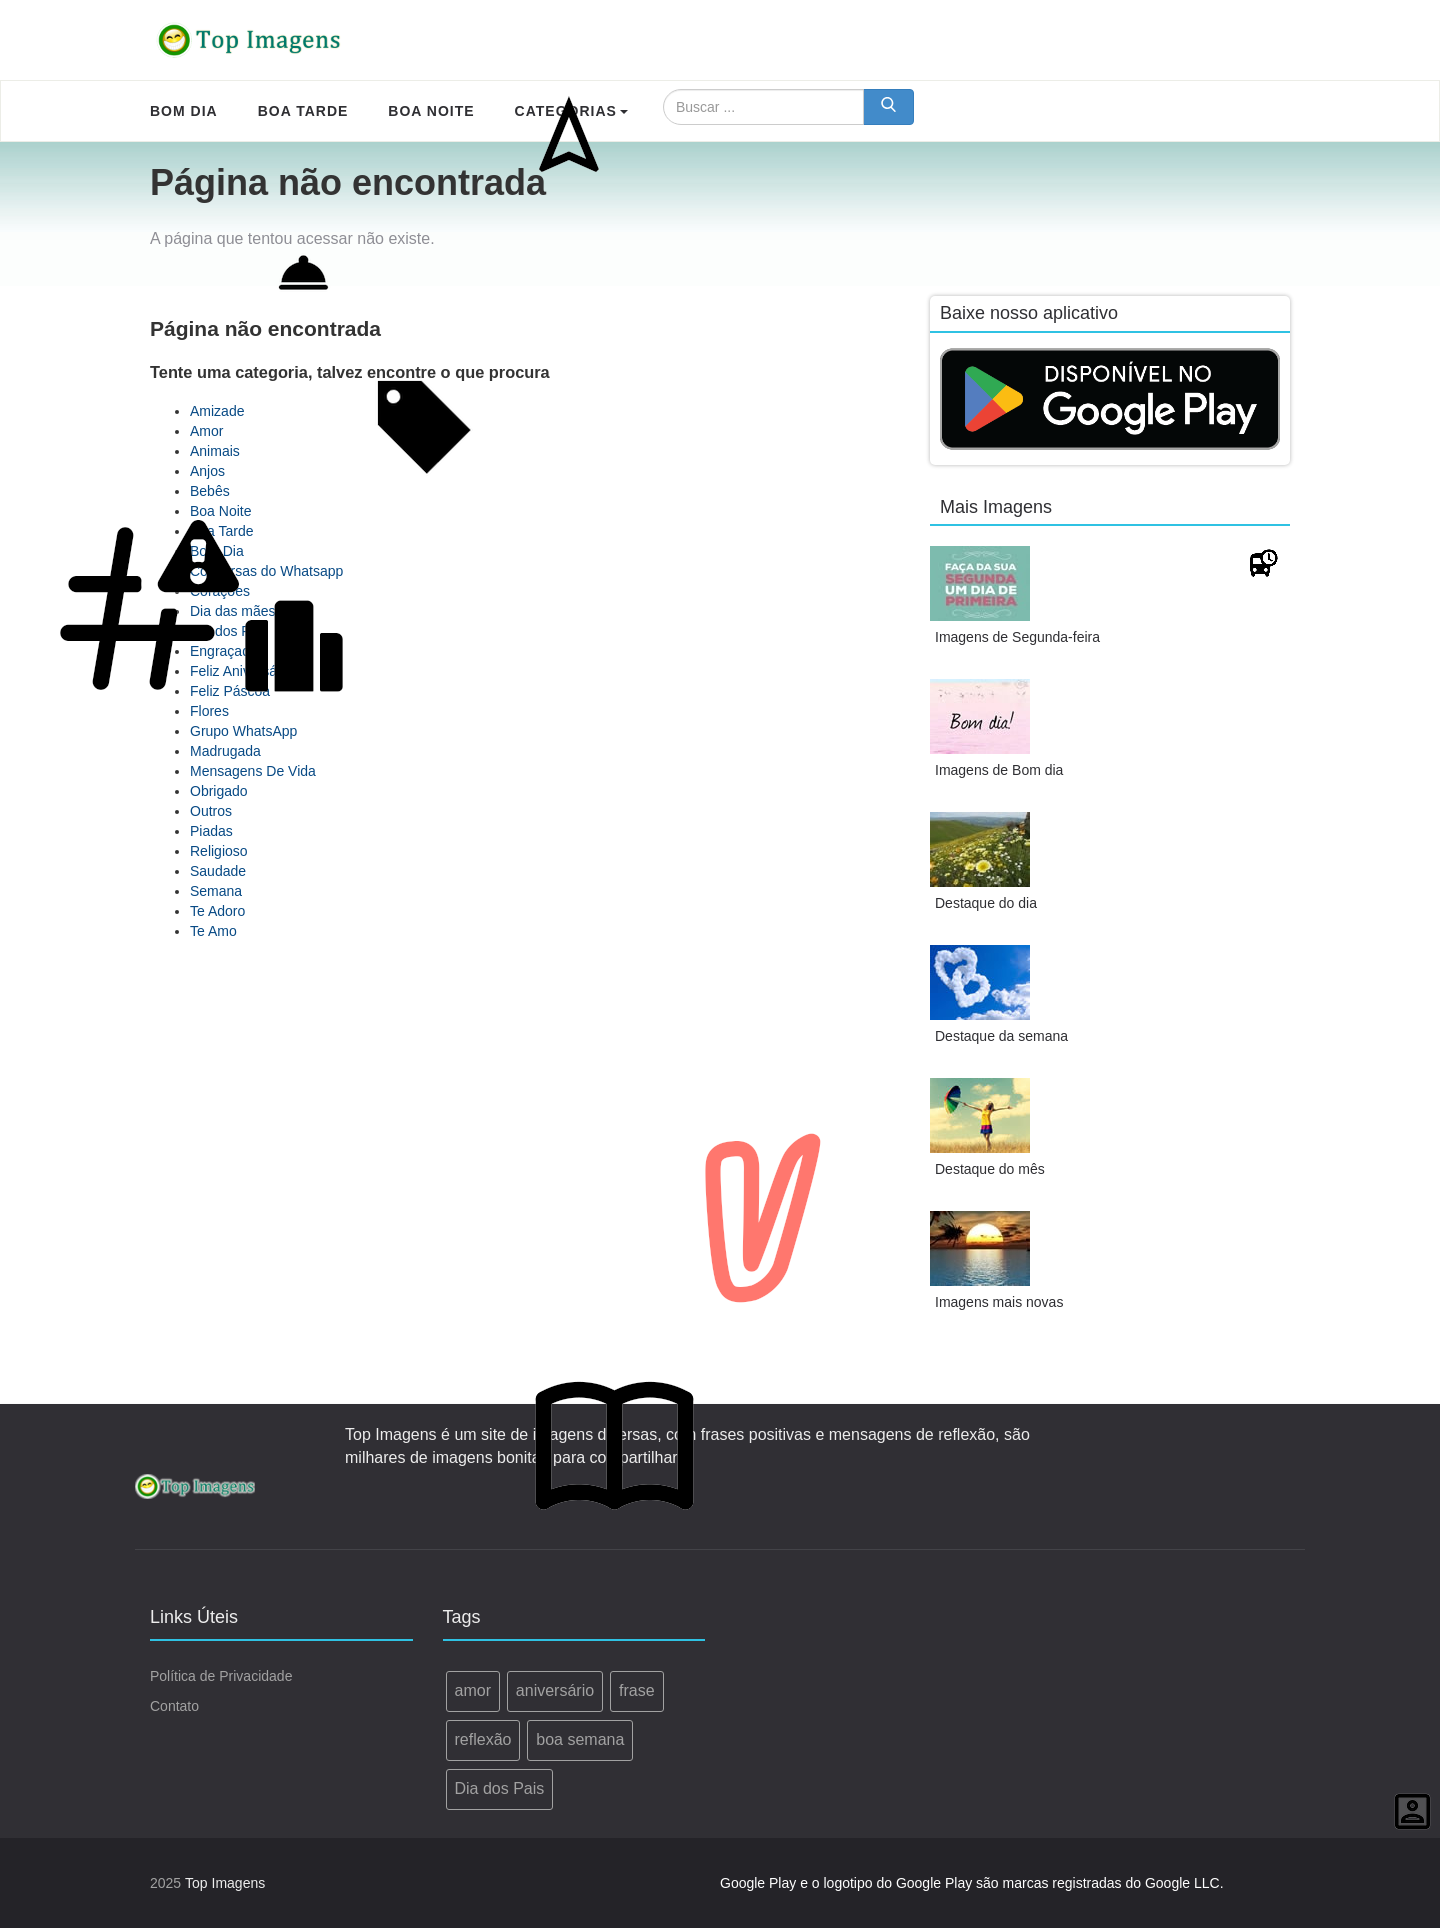 This screenshot has width=1440, height=1928. Describe the element at coordinates (1412, 1811) in the screenshot. I see `access your account or profile settings` at that location.